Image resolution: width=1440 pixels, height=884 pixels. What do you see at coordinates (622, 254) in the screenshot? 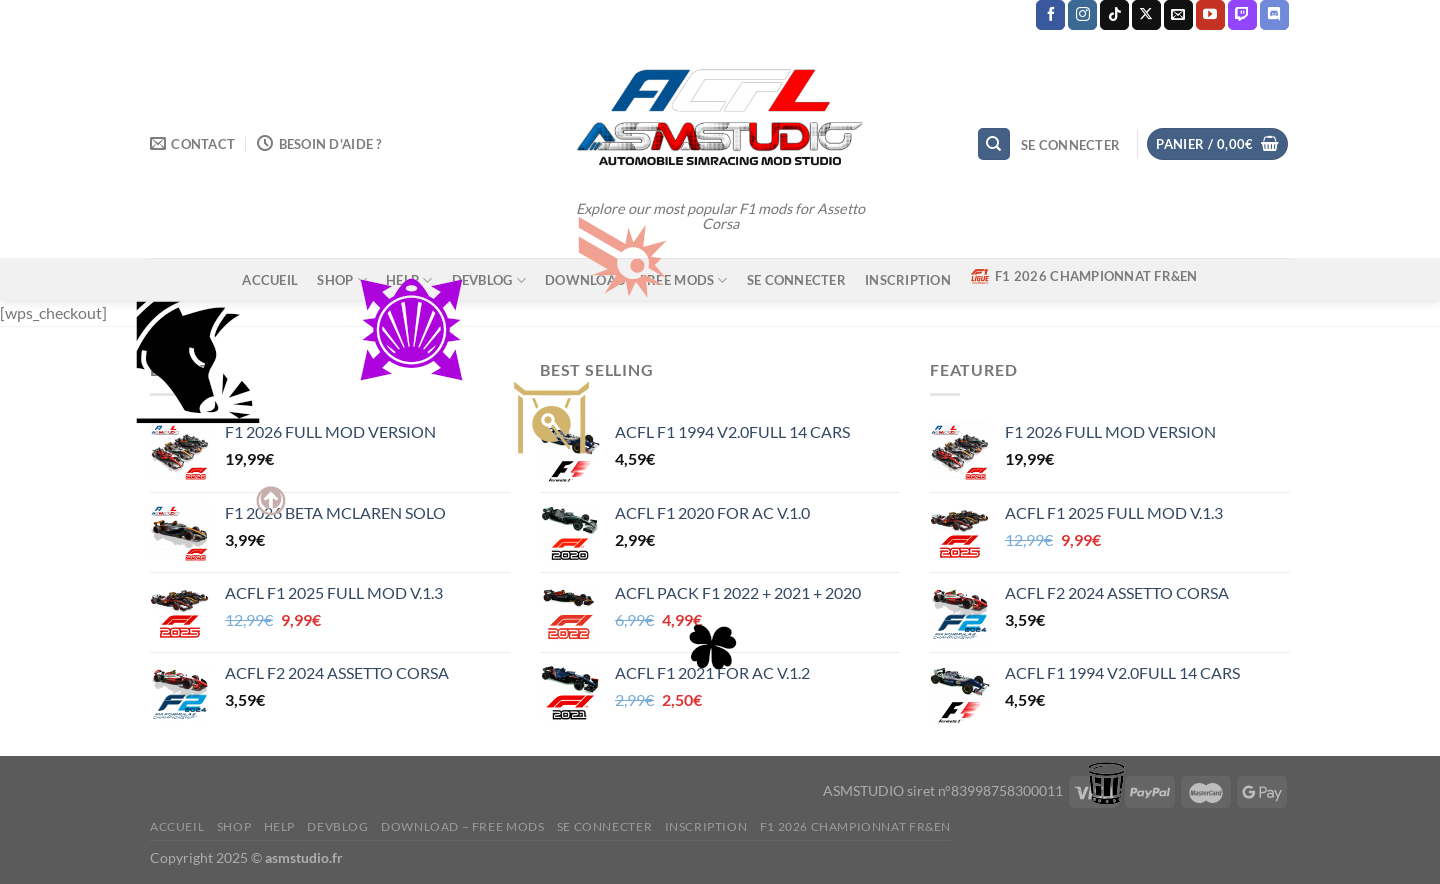
I see `indicates precision aiming or targeting mode` at bounding box center [622, 254].